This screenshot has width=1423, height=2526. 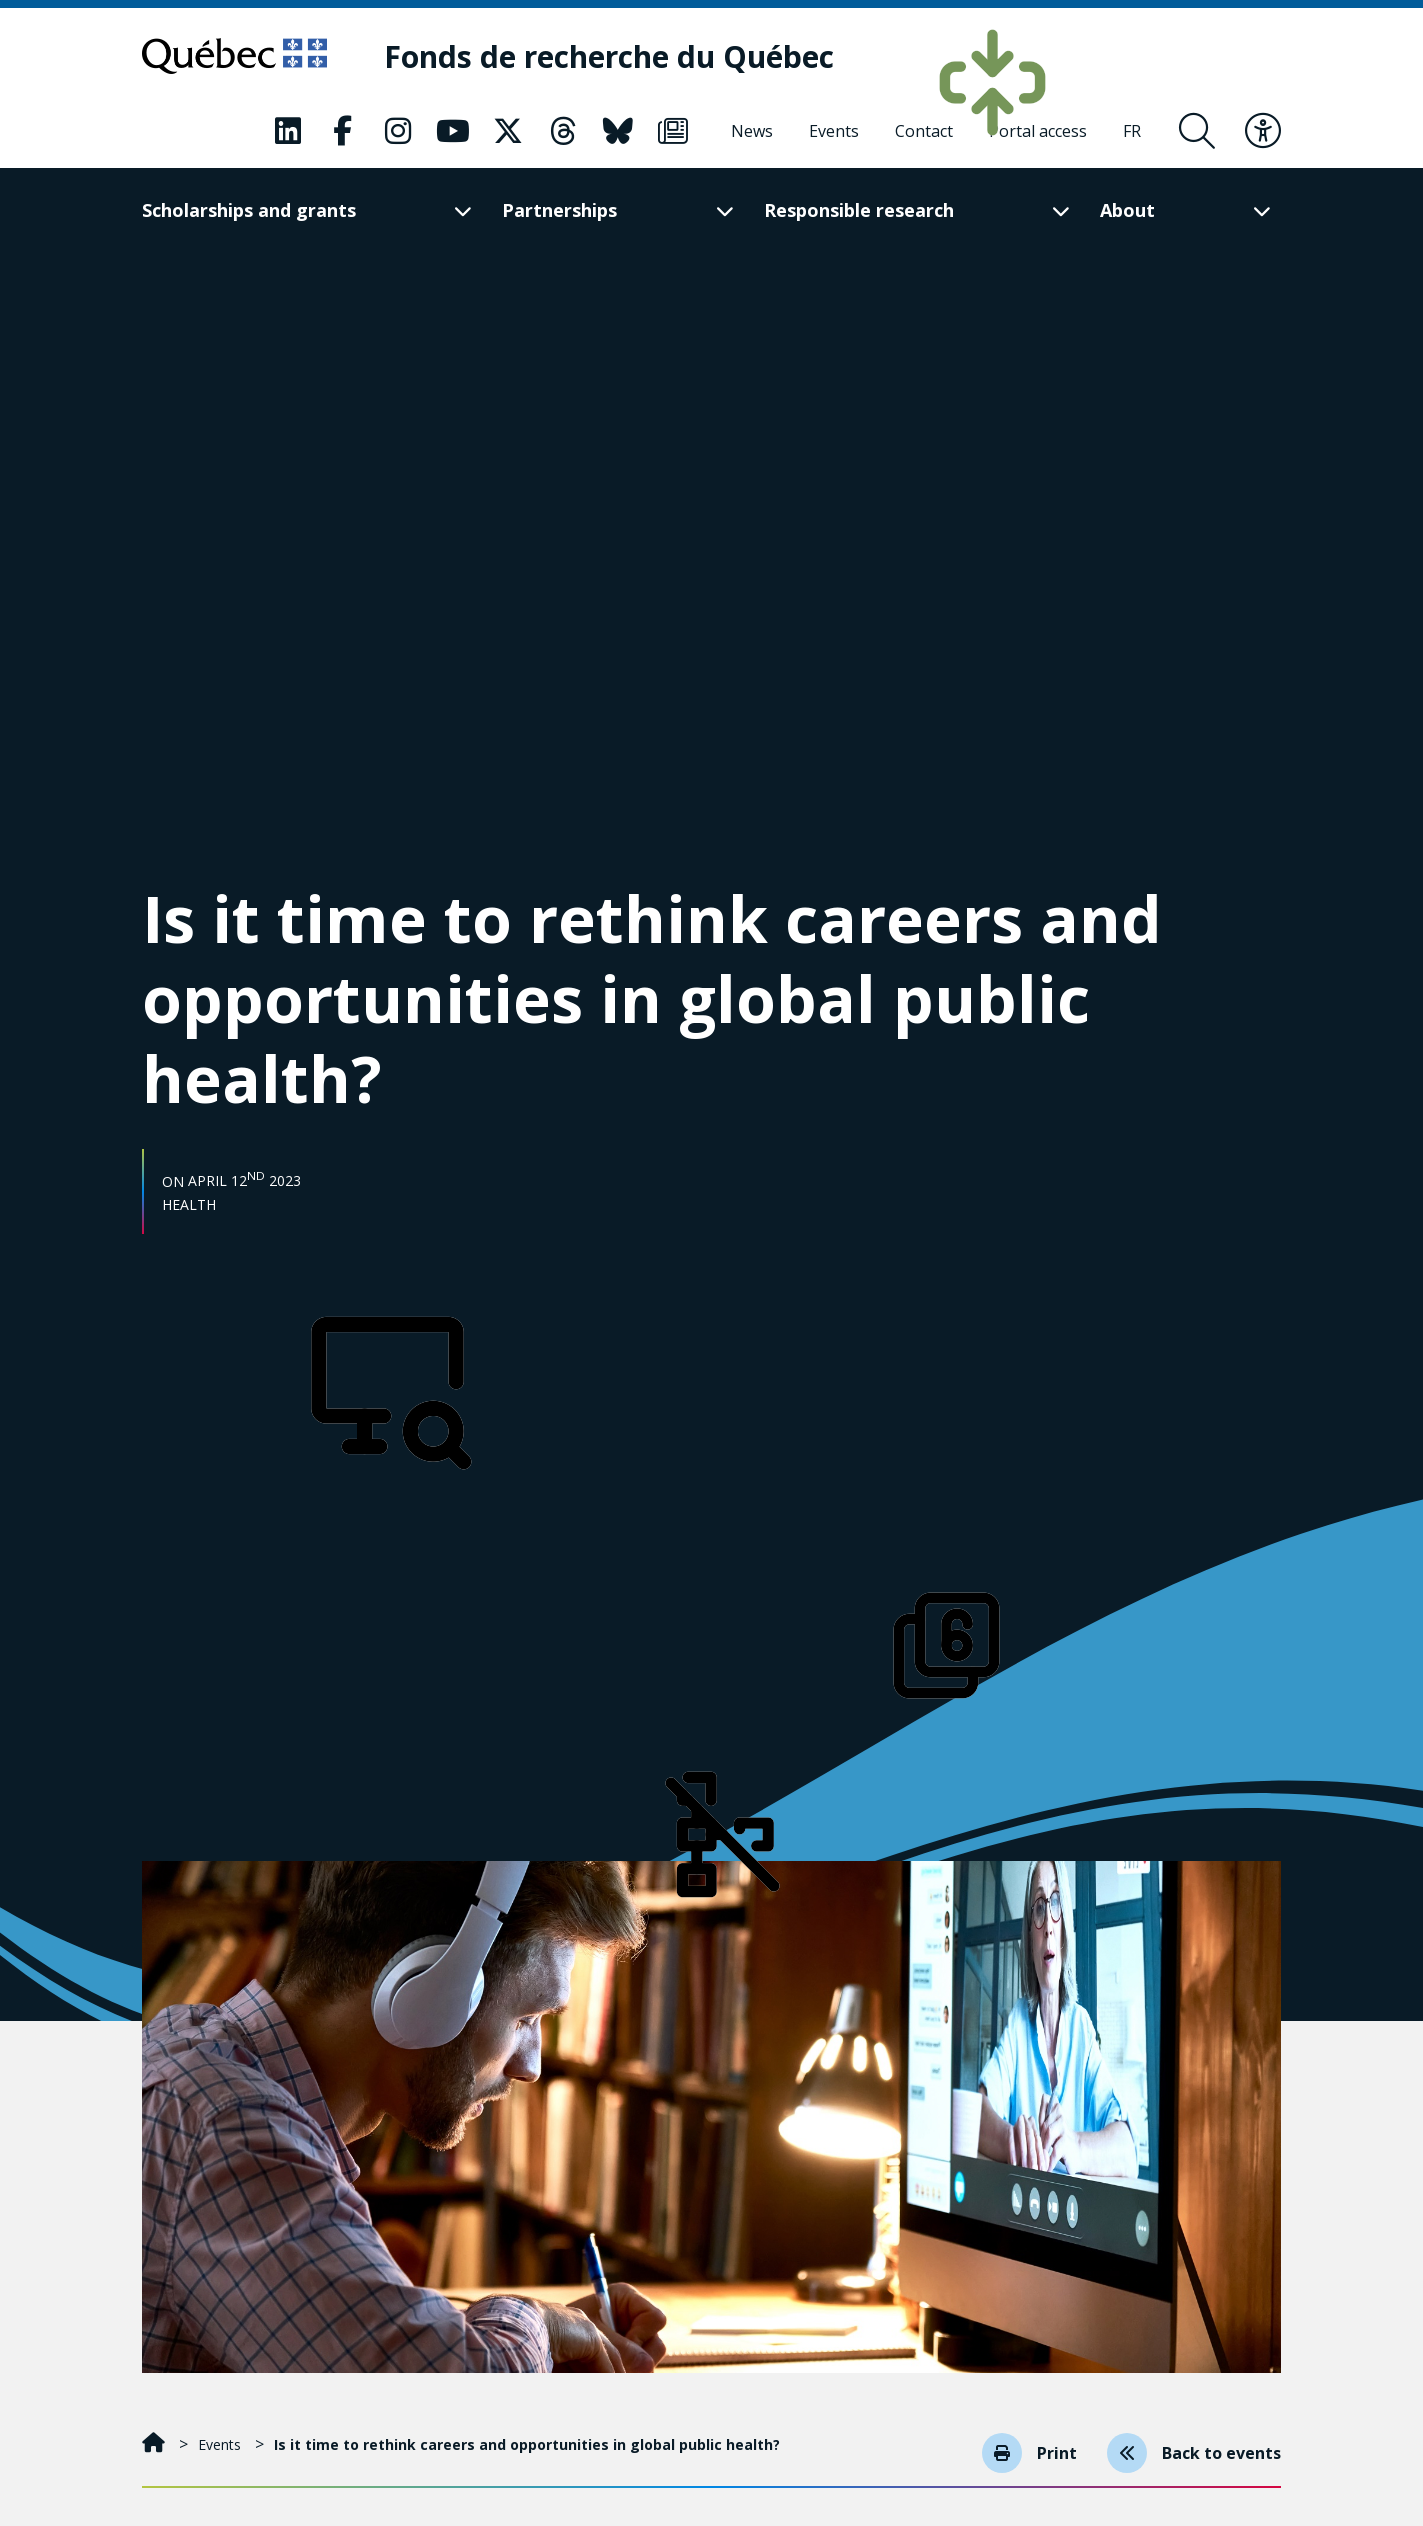 I want to click on collapse viewport height, so click(x=992, y=82).